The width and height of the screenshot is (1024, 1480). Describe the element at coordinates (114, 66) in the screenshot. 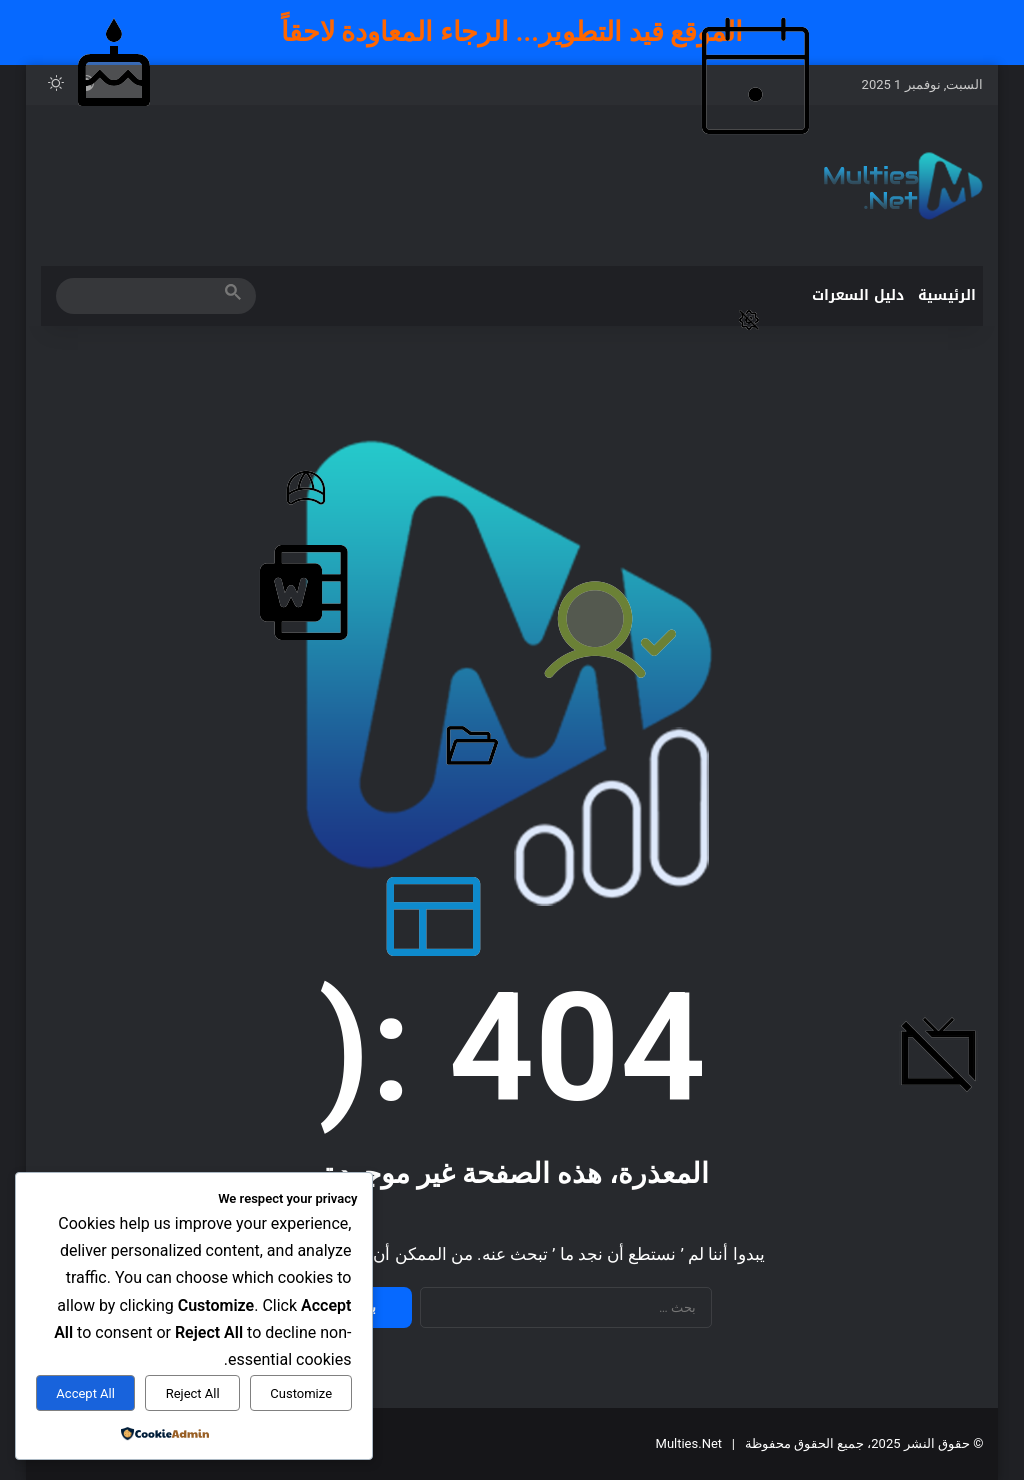

I see `view birthday or celebration events` at that location.